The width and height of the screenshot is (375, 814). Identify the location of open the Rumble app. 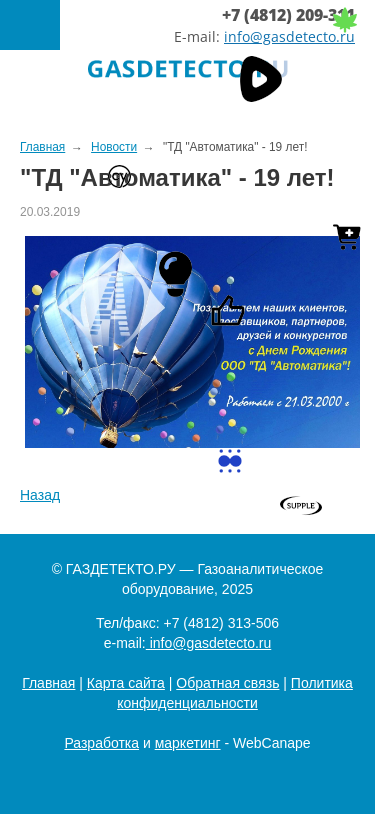
(261, 79).